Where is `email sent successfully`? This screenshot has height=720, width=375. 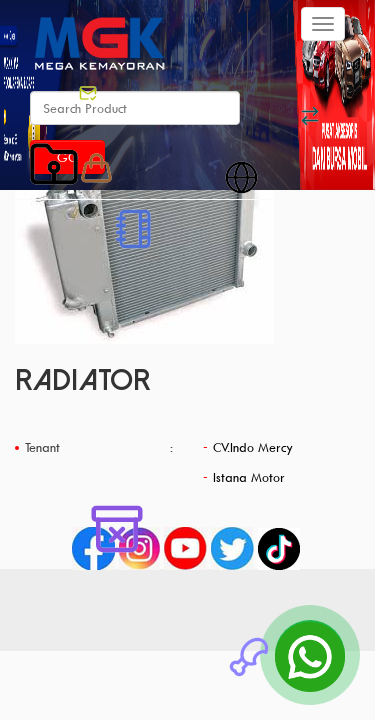 email sent successfully is located at coordinates (88, 93).